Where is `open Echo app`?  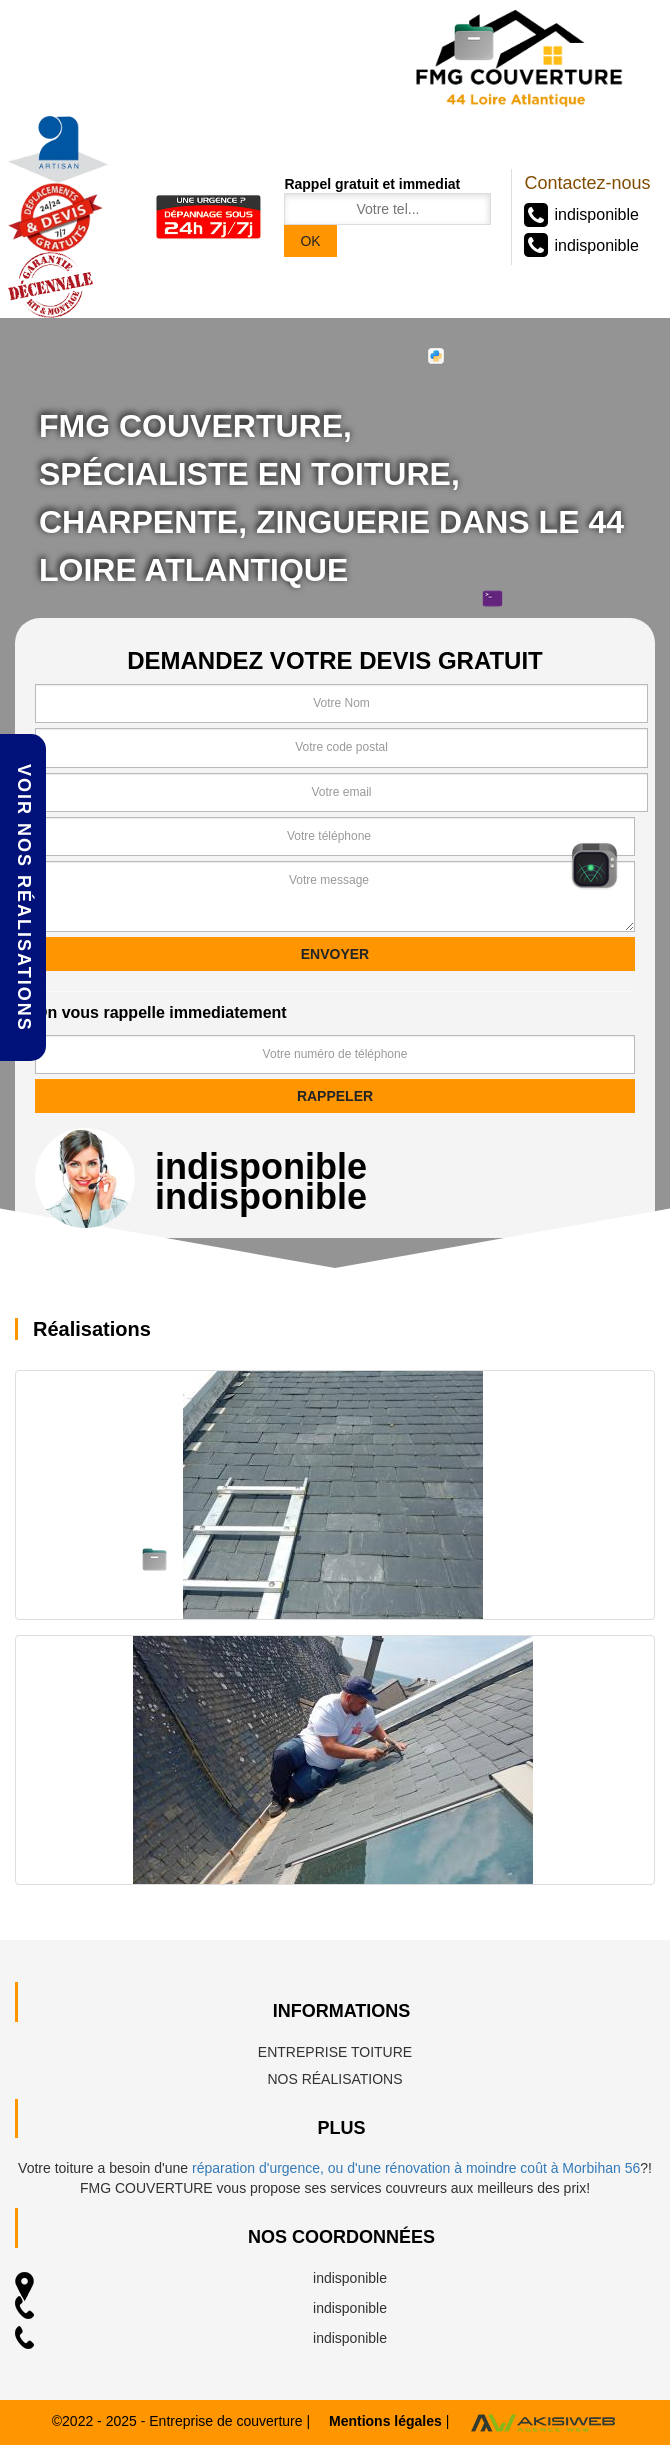
open Echo app is located at coordinates (594, 865).